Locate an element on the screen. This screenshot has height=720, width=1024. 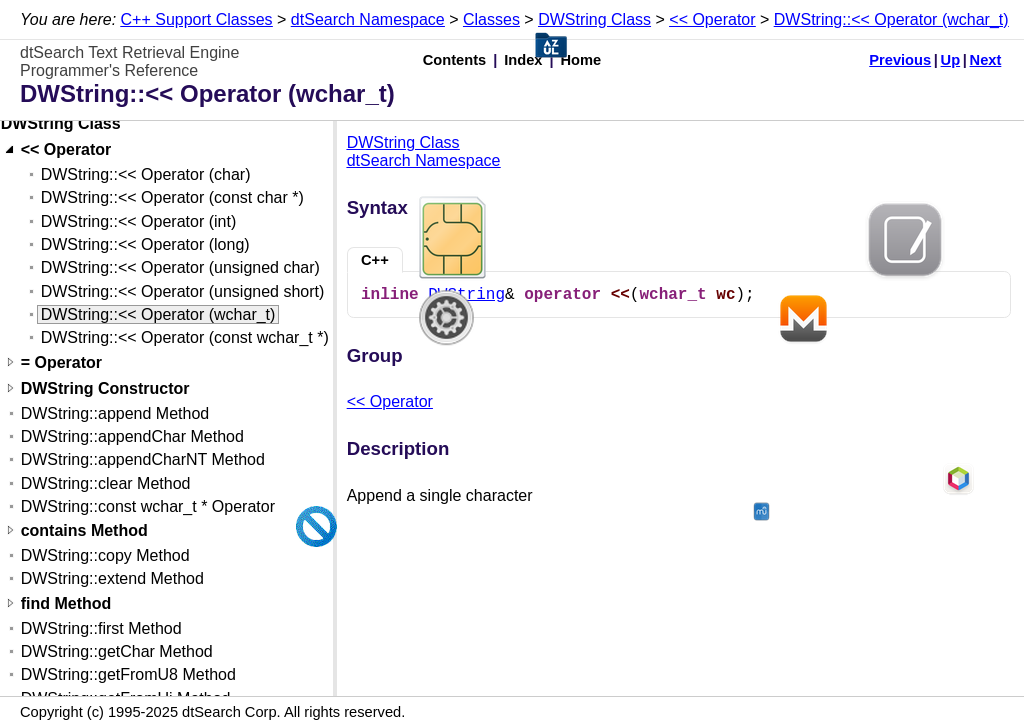
manage SIM card authentication settings is located at coordinates (452, 237).